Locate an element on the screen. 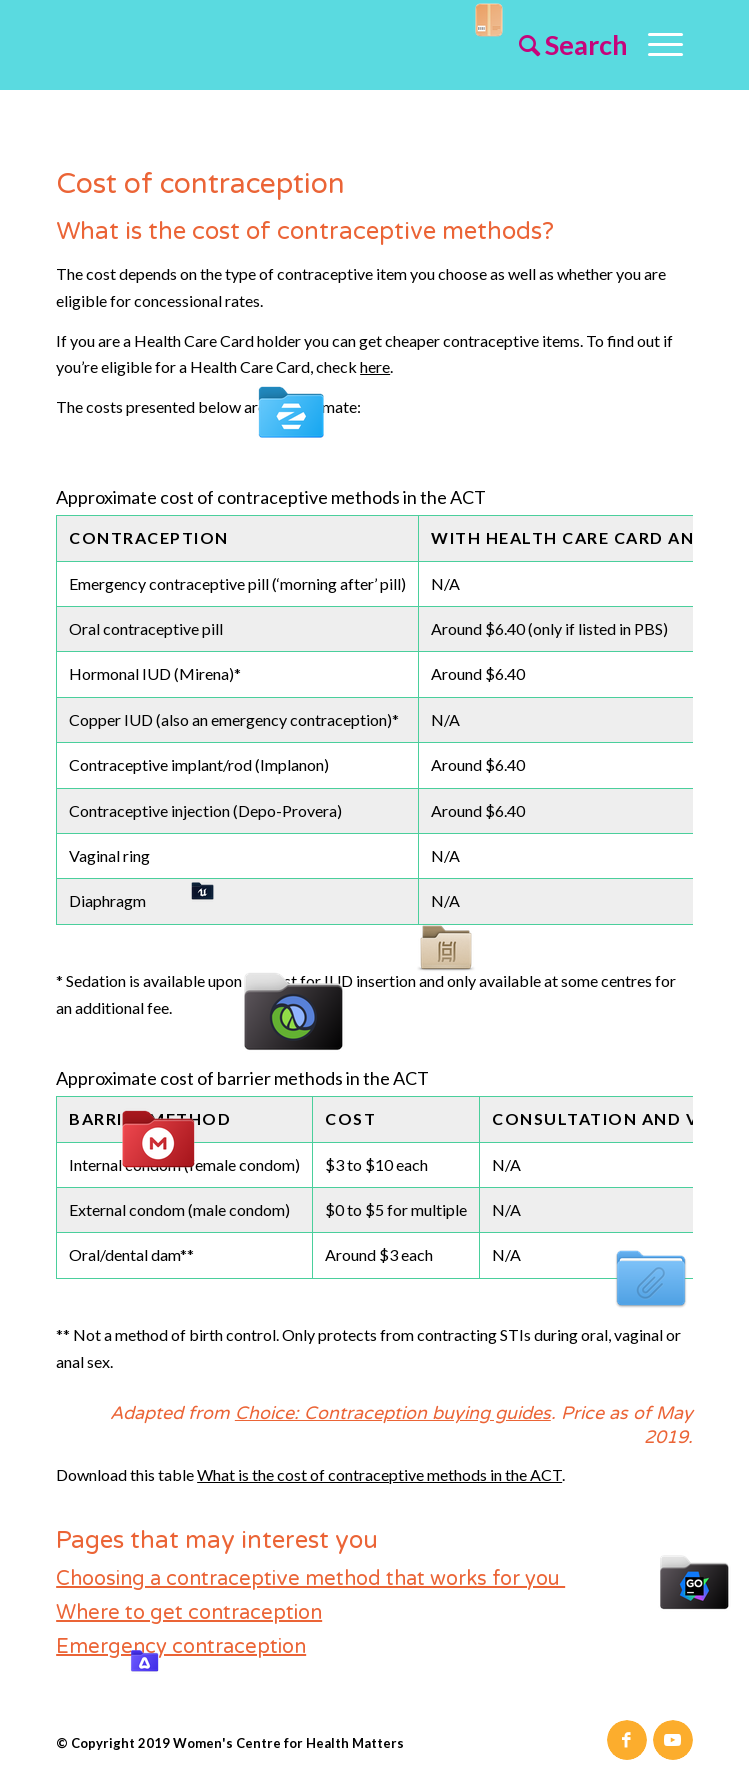  open adonis project folder is located at coordinates (144, 1661).